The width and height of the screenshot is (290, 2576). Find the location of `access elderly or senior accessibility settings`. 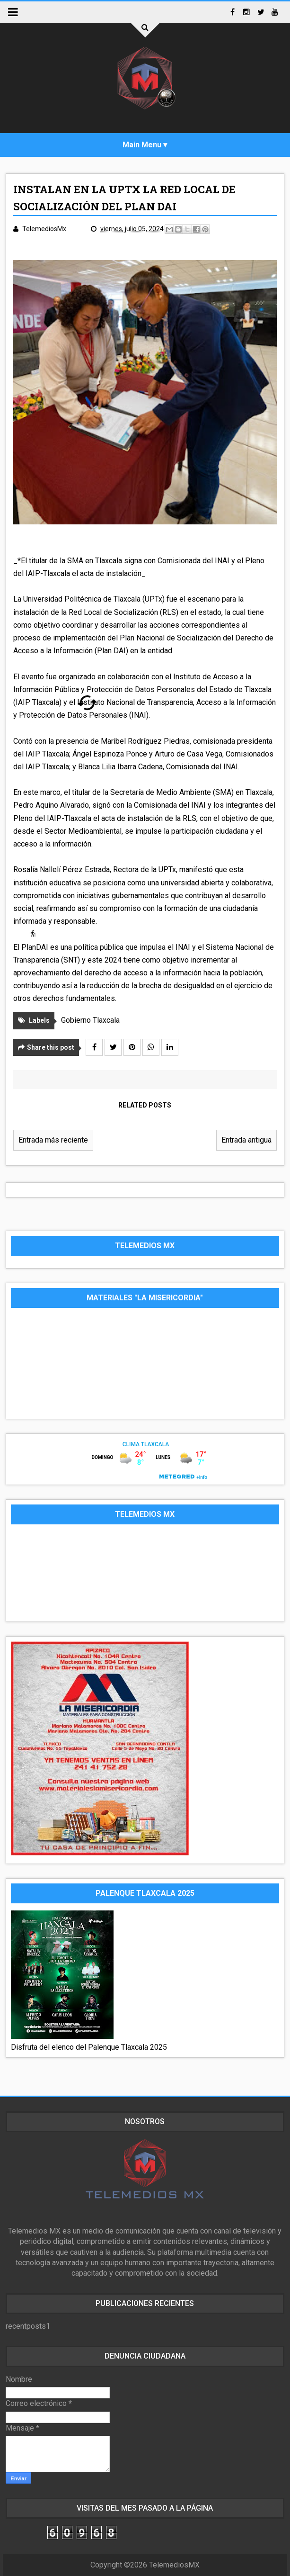

access elderly or senior accessibility settings is located at coordinates (33, 933).